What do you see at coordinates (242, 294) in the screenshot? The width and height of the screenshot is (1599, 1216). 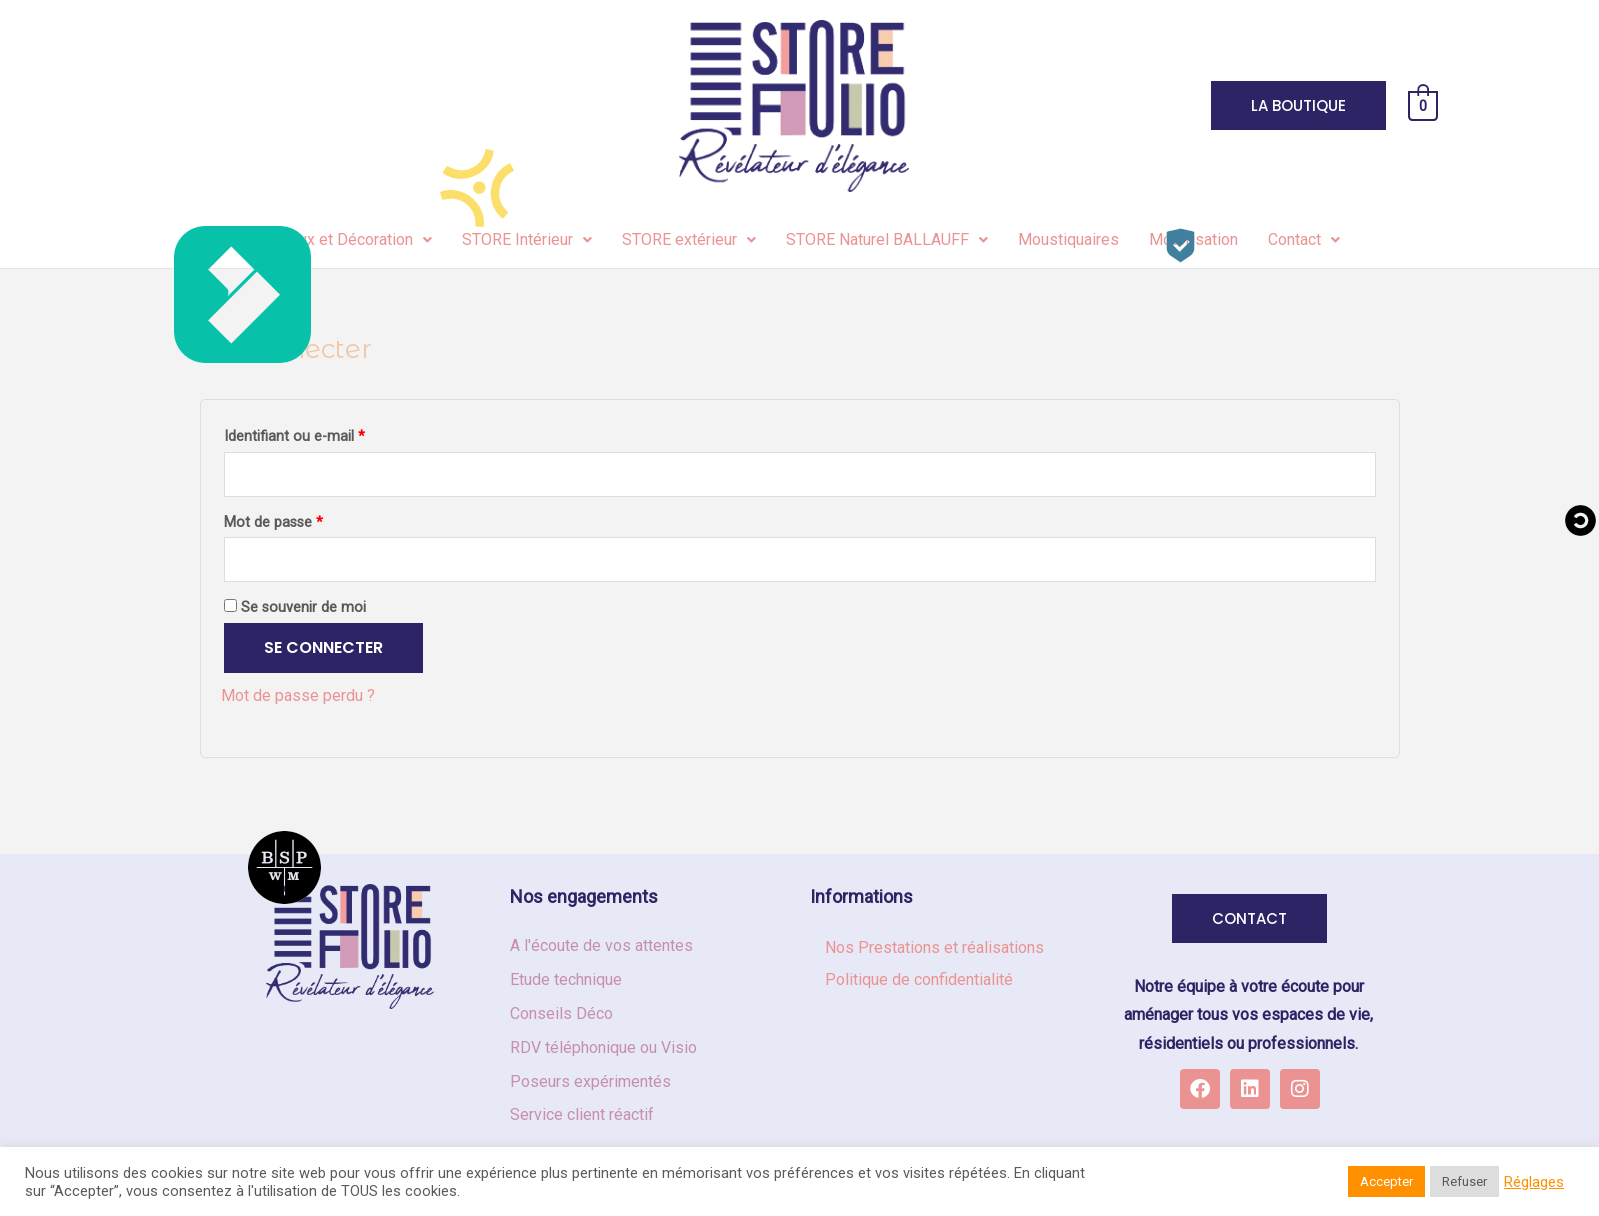 I see `open wondershare filmora video editor` at bounding box center [242, 294].